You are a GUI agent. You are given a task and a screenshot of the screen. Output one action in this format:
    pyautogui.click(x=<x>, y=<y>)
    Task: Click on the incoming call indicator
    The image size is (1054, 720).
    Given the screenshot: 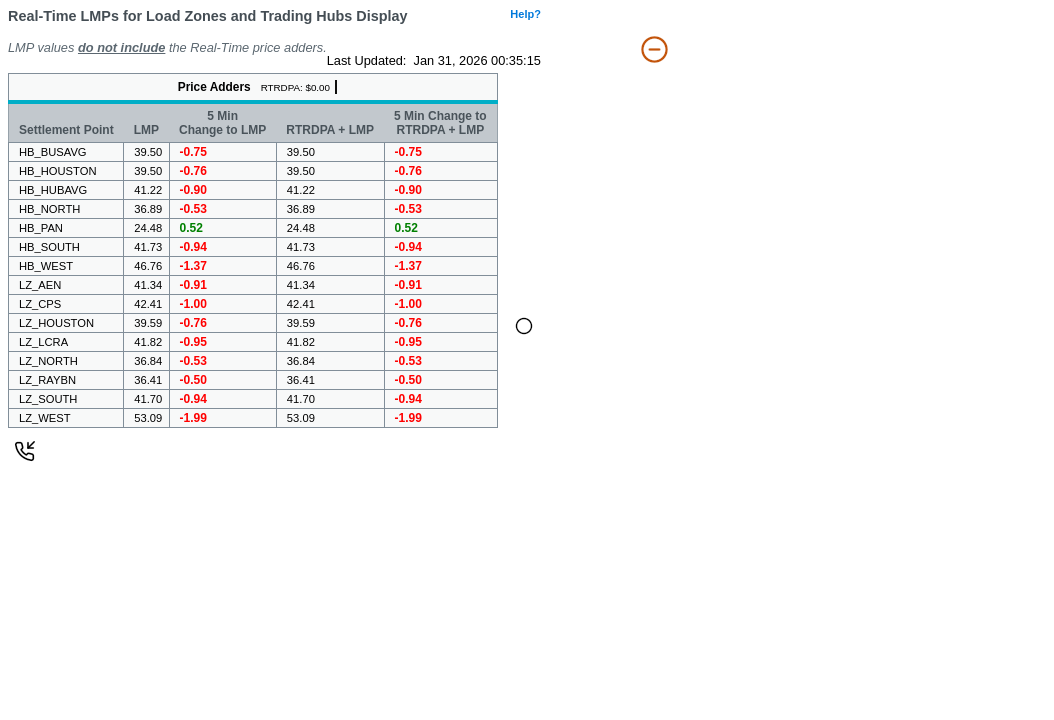 What is the action you would take?
    pyautogui.click(x=24, y=451)
    